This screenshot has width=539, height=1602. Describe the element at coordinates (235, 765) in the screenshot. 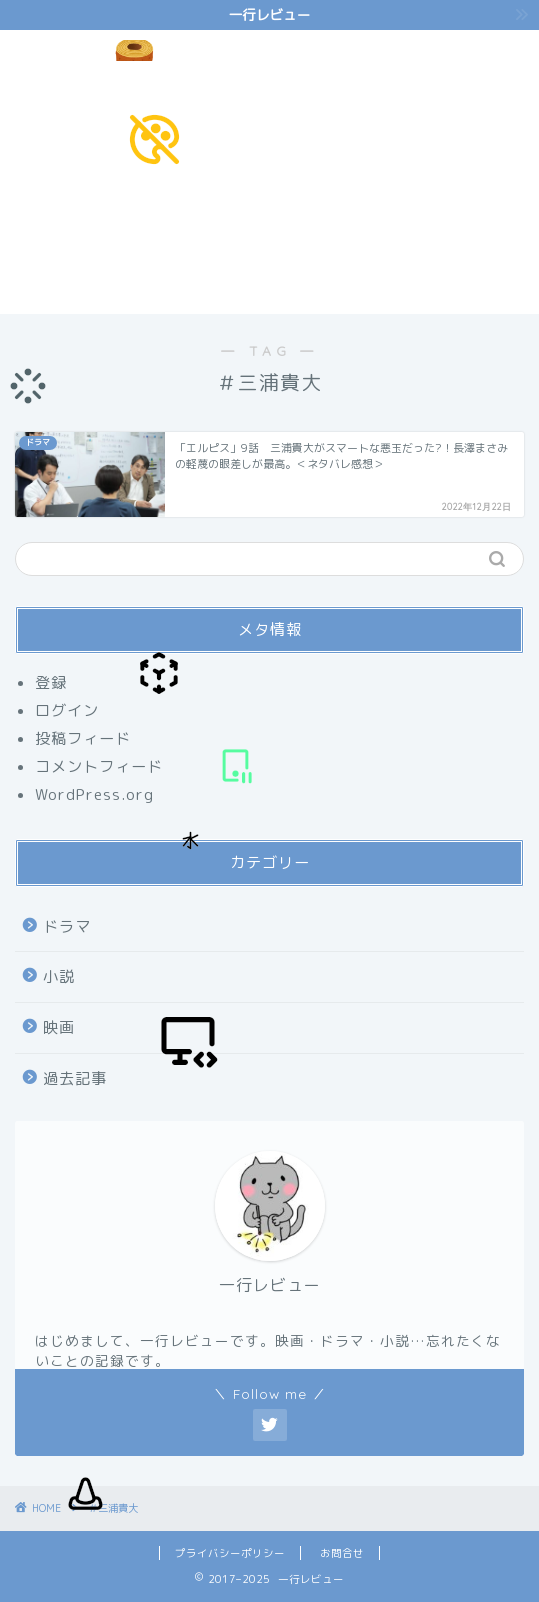

I see `pause media playback on tablet device` at that location.